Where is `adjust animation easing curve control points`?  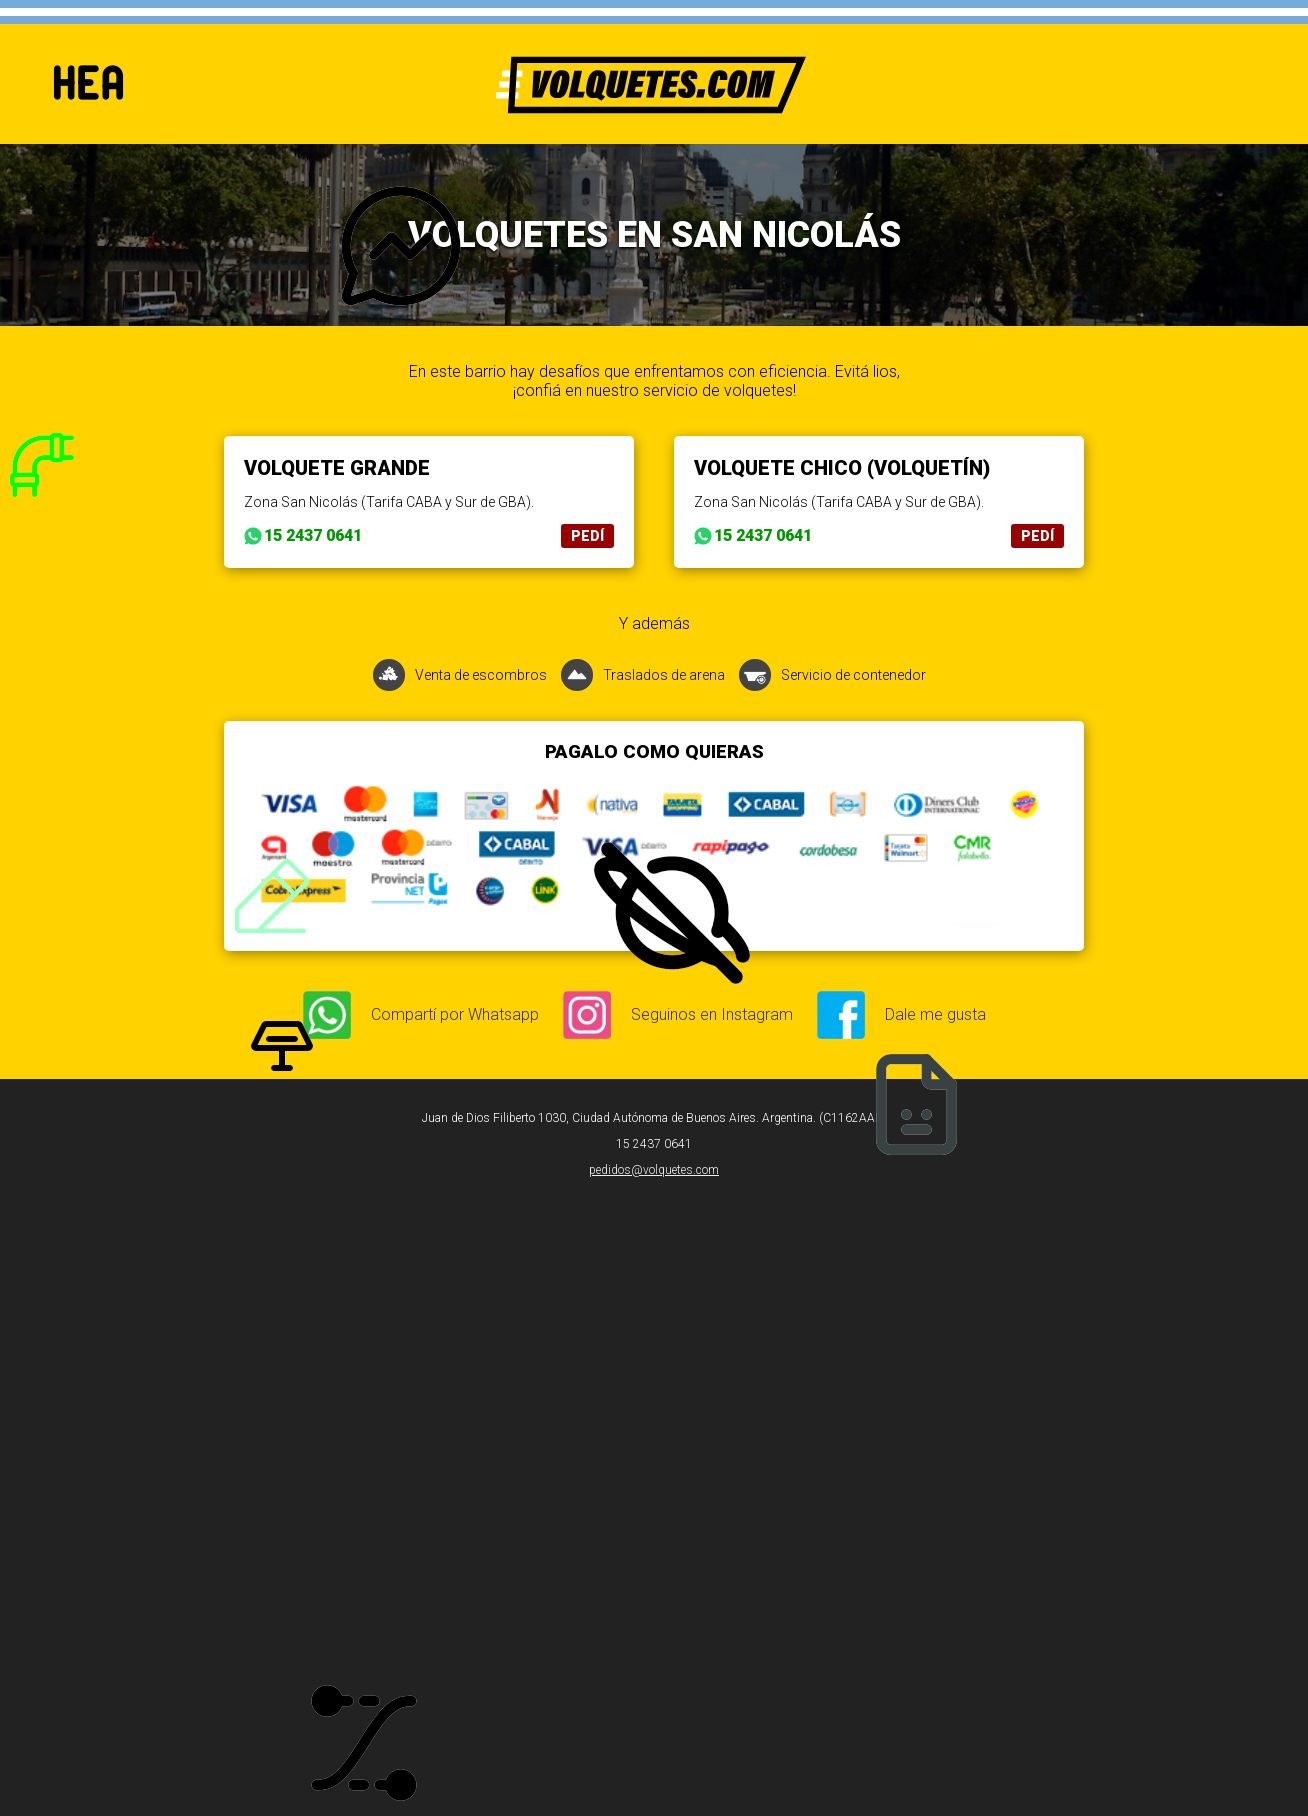 adjust animation easing curve control points is located at coordinates (364, 1743).